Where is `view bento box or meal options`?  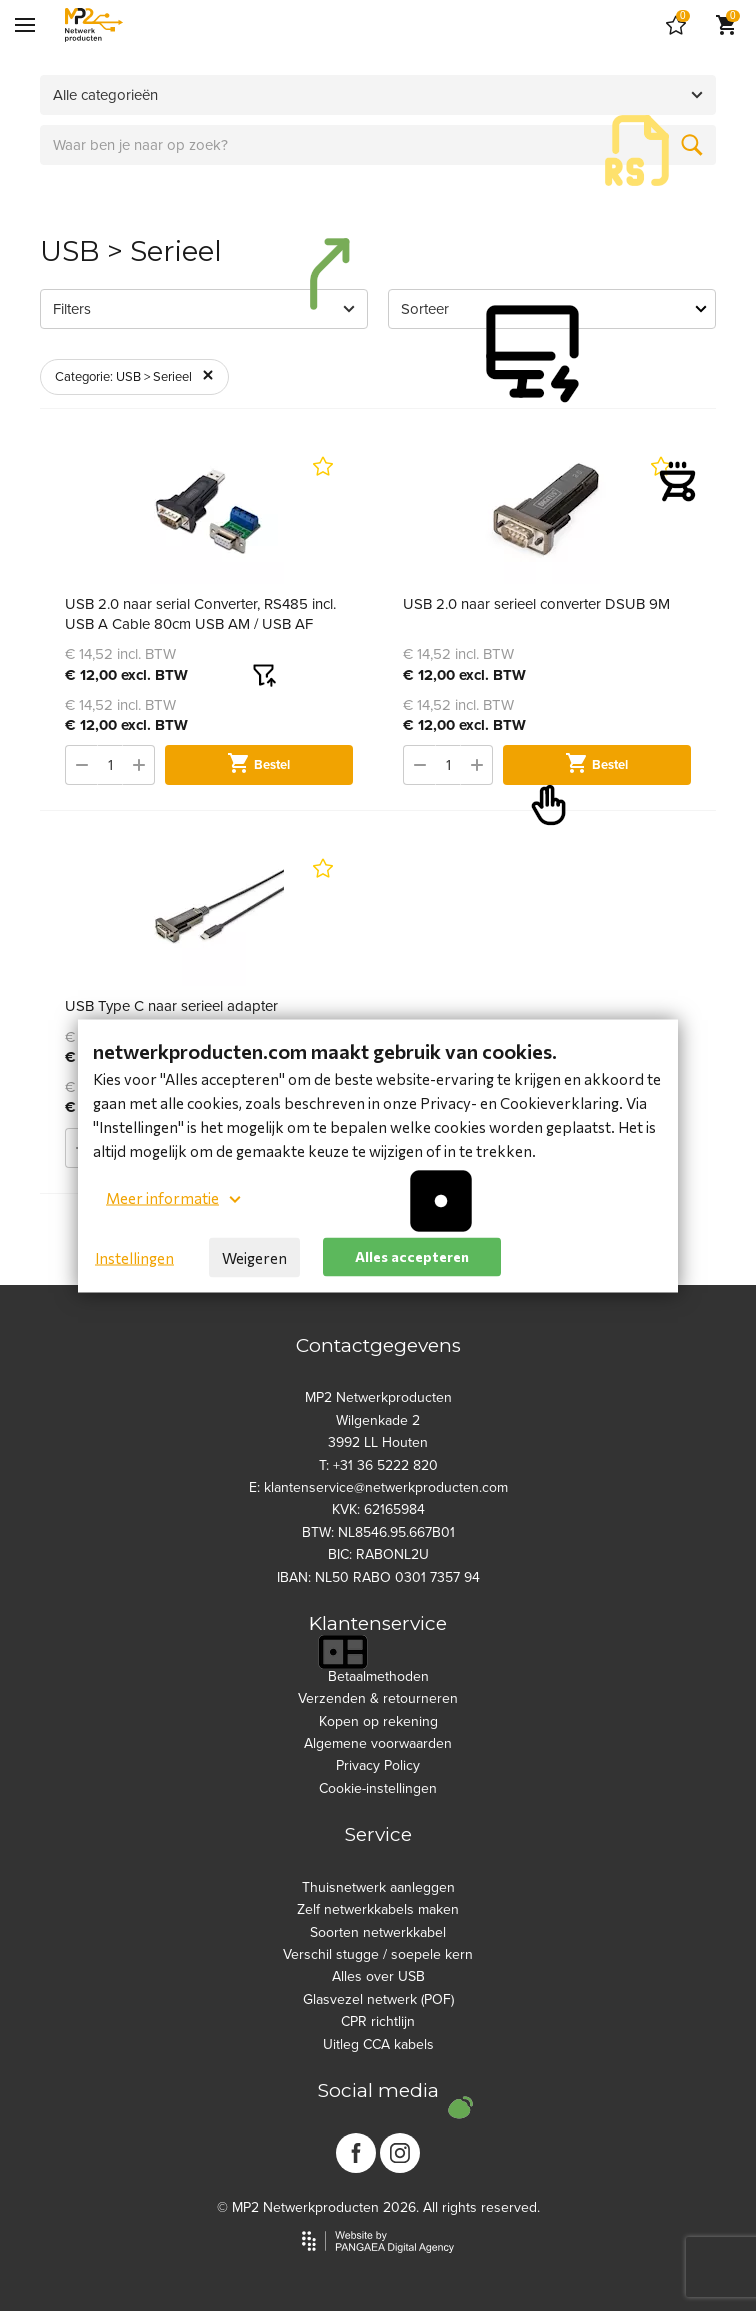 view bento box or meal options is located at coordinates (343, 1652).